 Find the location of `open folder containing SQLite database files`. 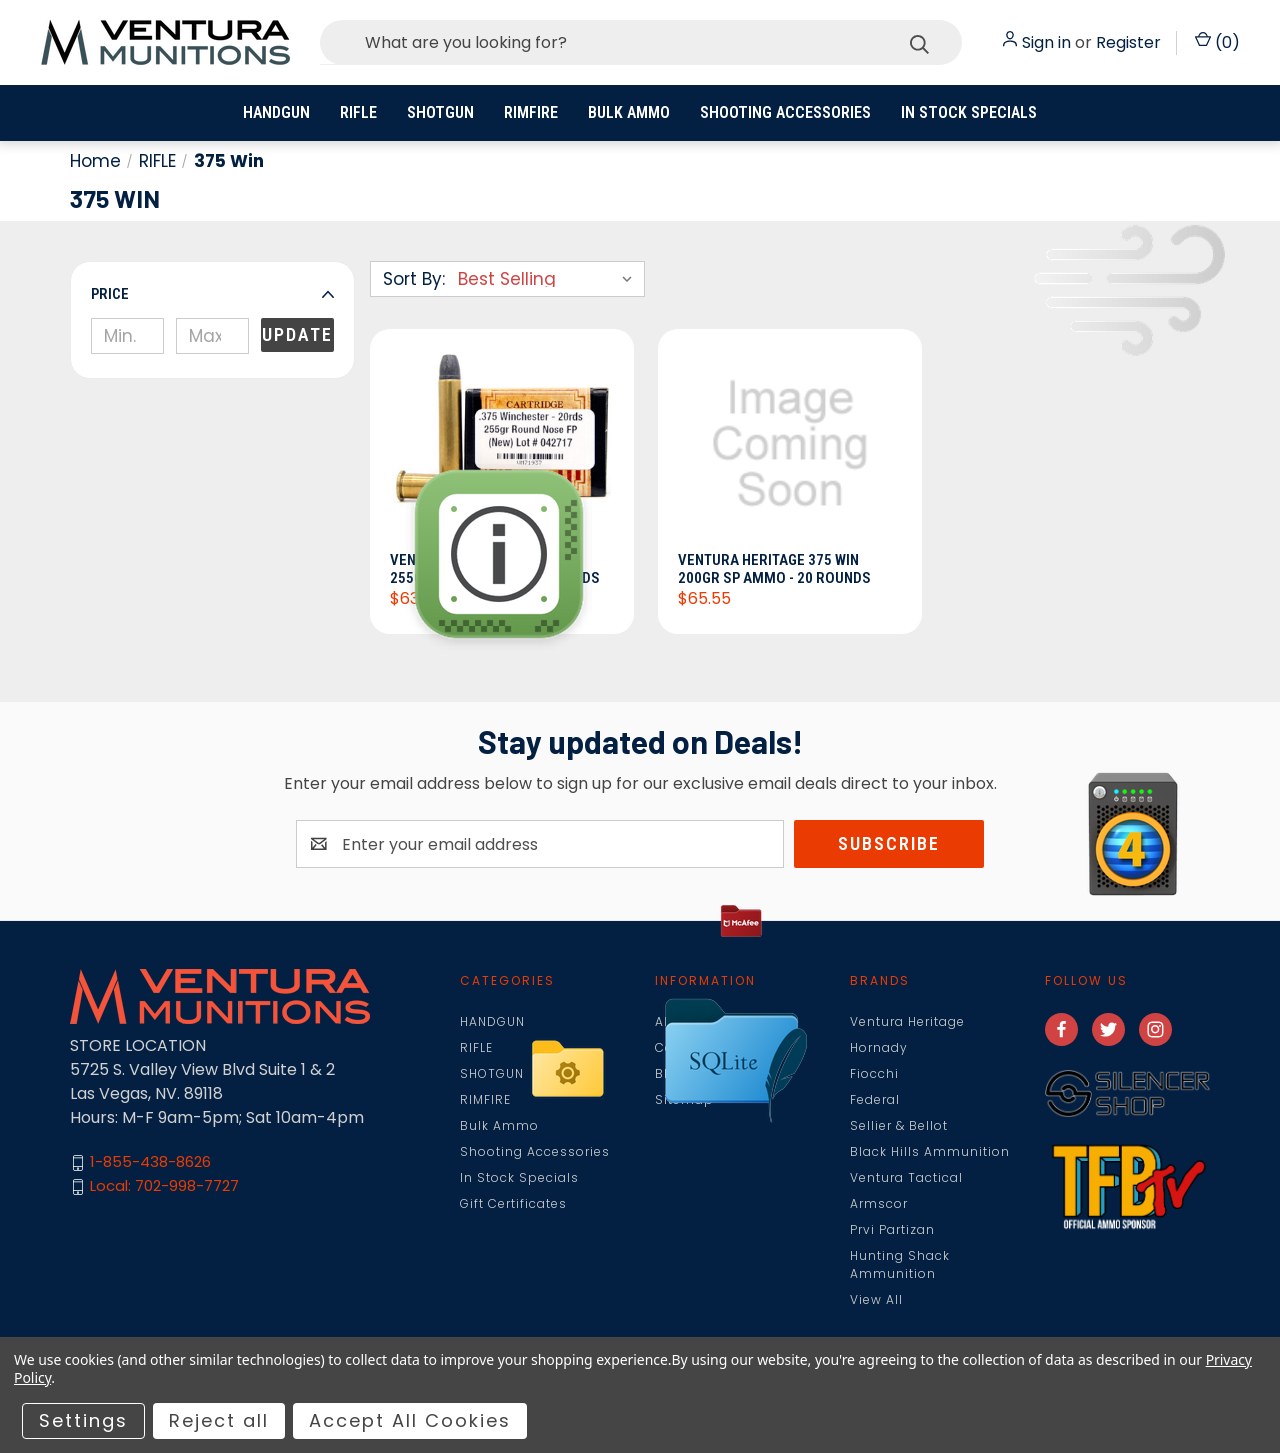

open folder containing SQLite database files is located at coordinates (731, 1054).